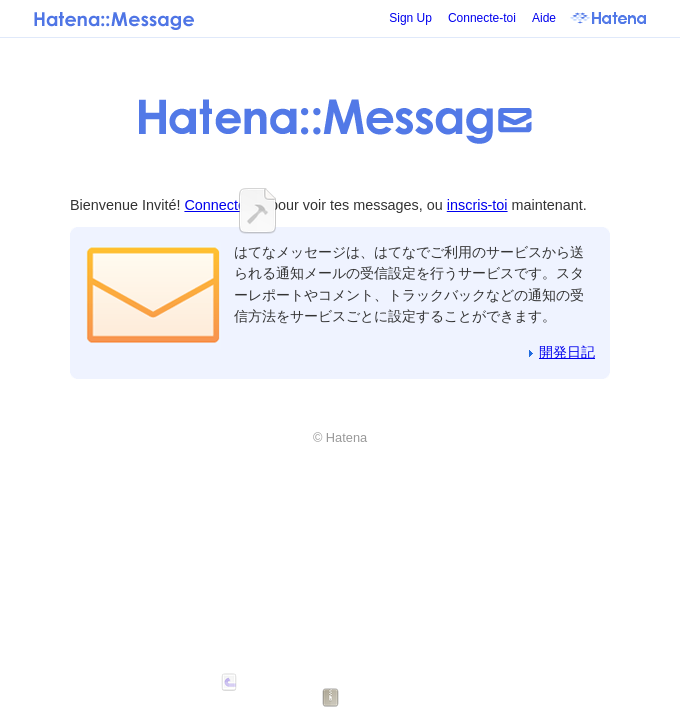 Image resolution: width=680 pixels, height=720 pixels. I want to click on open file roller archive manager, so click(330, 697).